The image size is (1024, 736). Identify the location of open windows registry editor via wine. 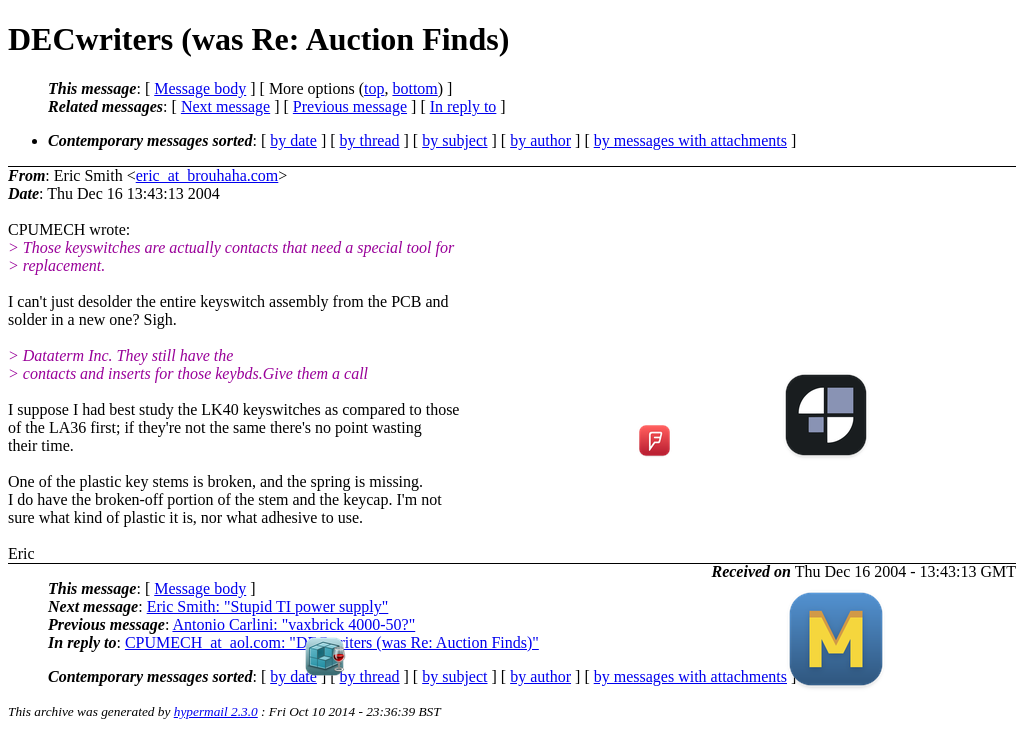
(324, 656).